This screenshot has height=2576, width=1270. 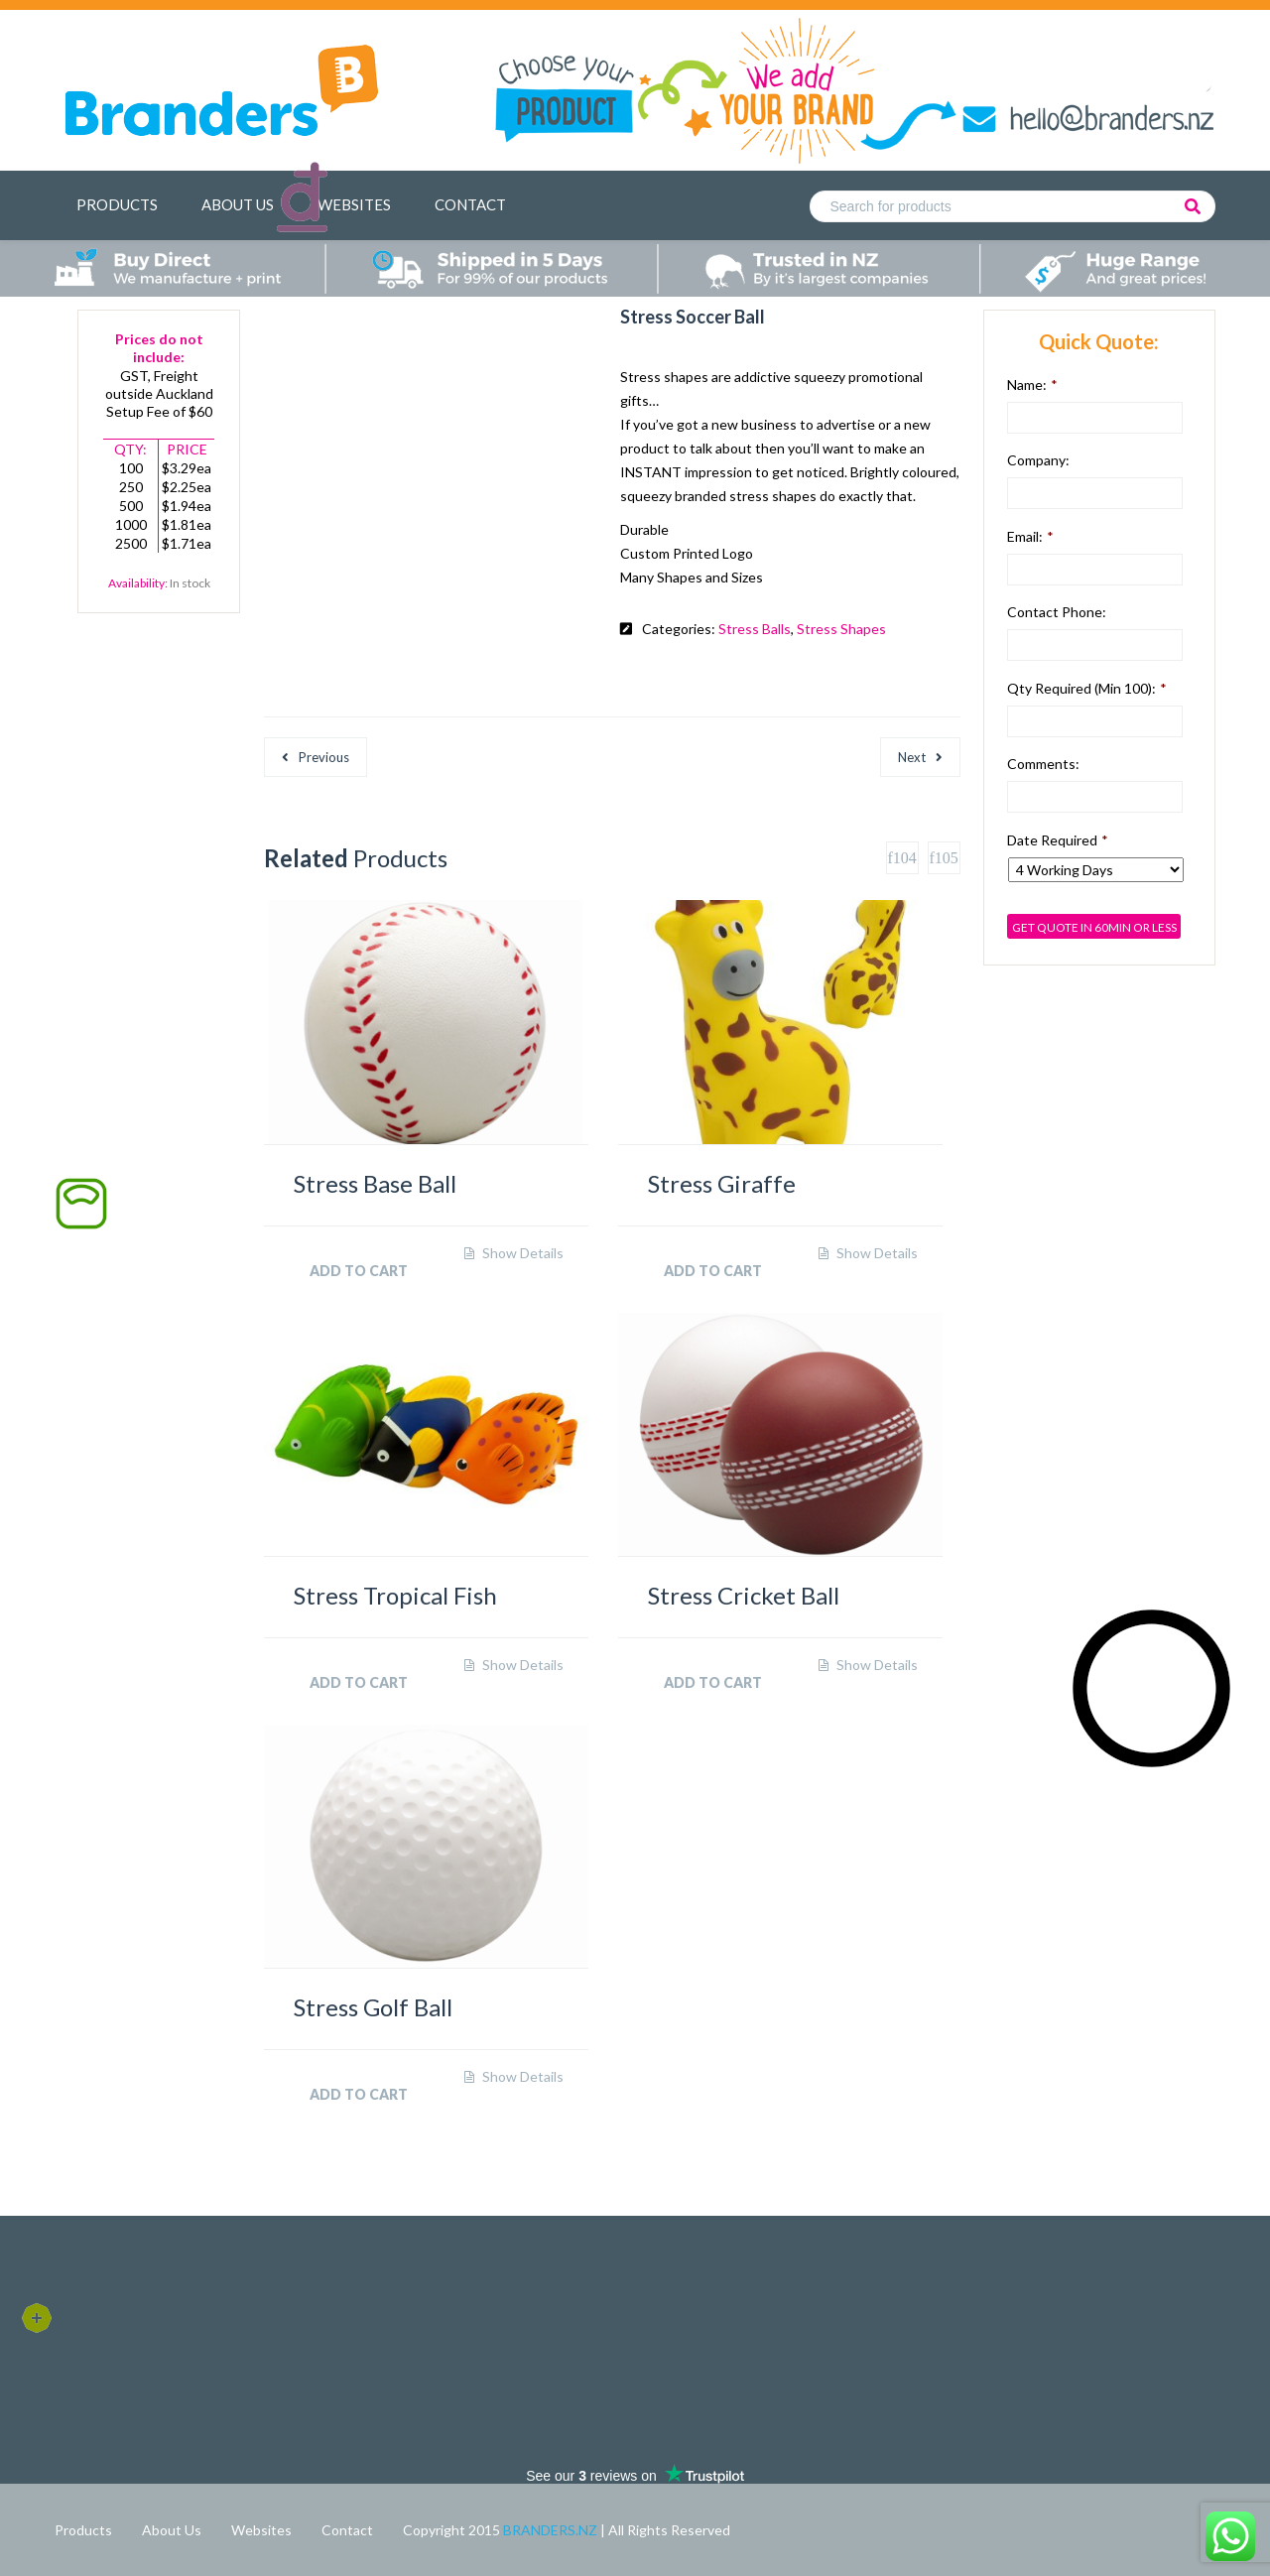 What do you see at coordinates (1151, 1688) in the screenshot?
I see `unselected radio button or checkbox option` at bounding box center [1151, 1688].